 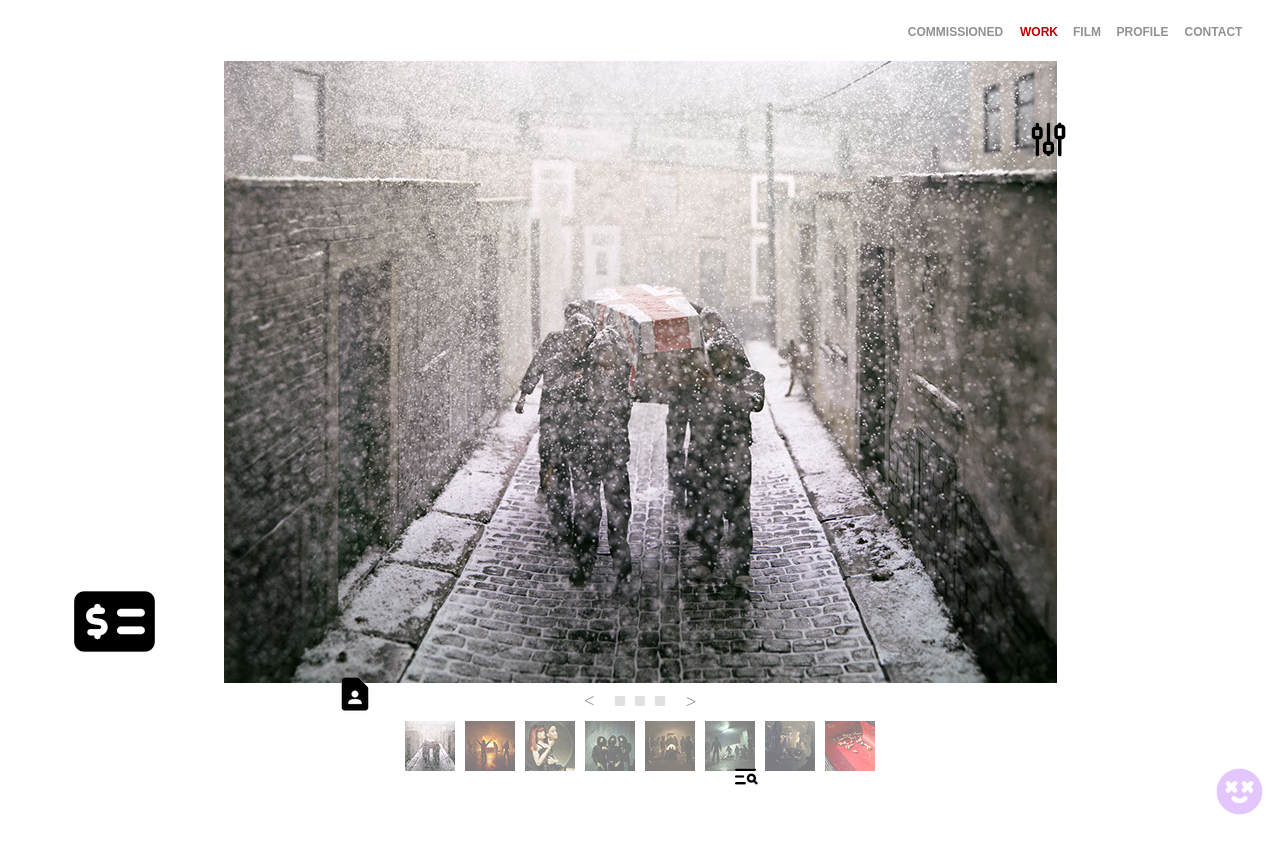 What do you see at coordinates (114, 621) in the screenshot?
I see `view payment or check details` at bounding box center [114, 621].